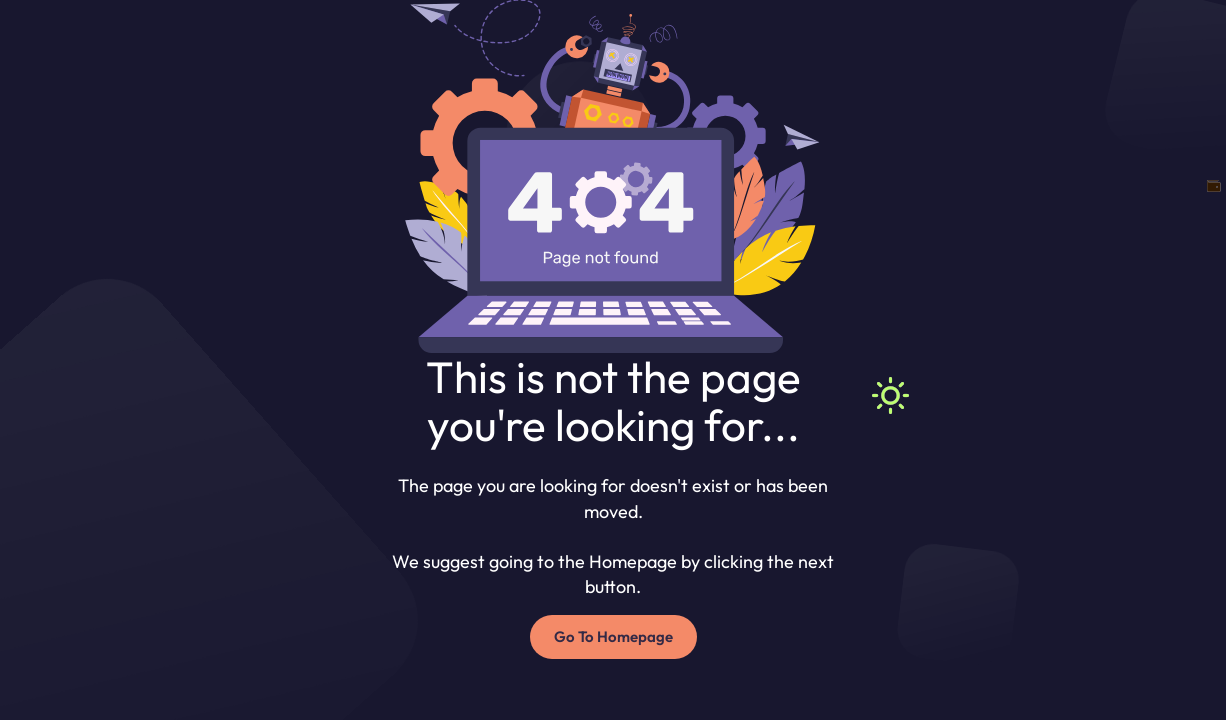  I want to click on switch to light mode, so click(890, 395).